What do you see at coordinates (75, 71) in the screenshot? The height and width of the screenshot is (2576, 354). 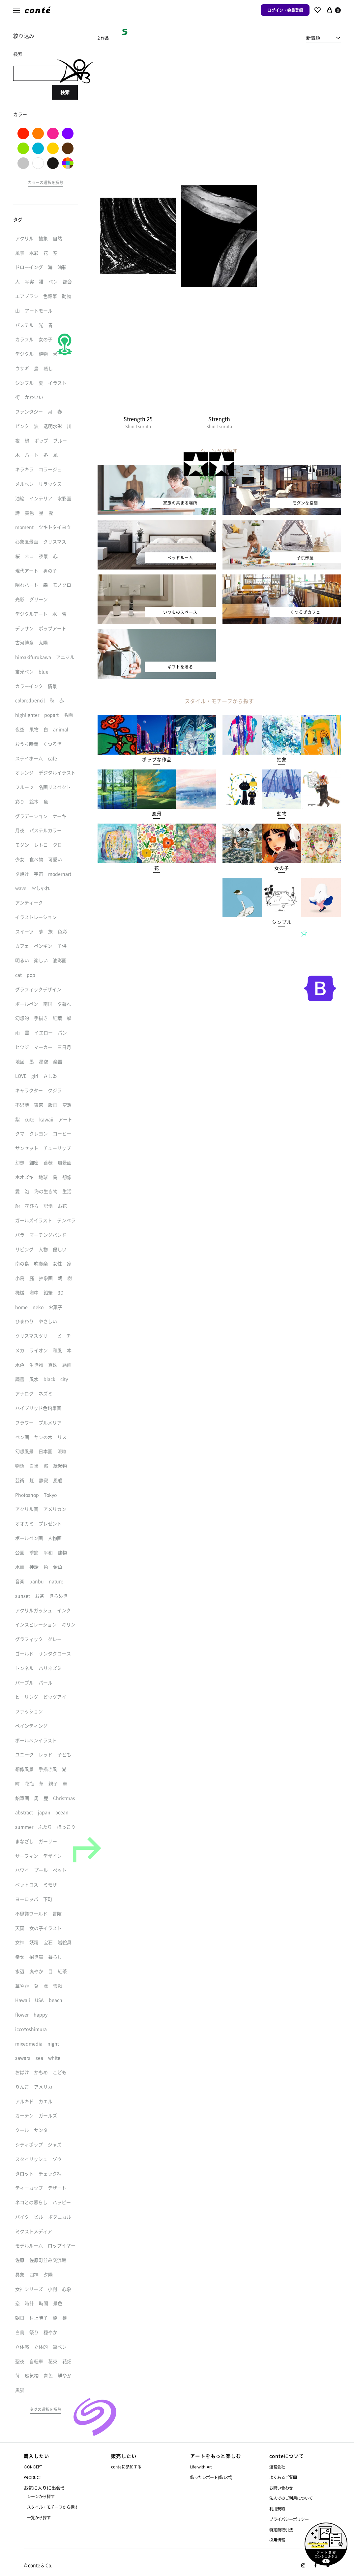 I see `open Archive of Our Own (AO3) website` at bounding box center [75, 71].